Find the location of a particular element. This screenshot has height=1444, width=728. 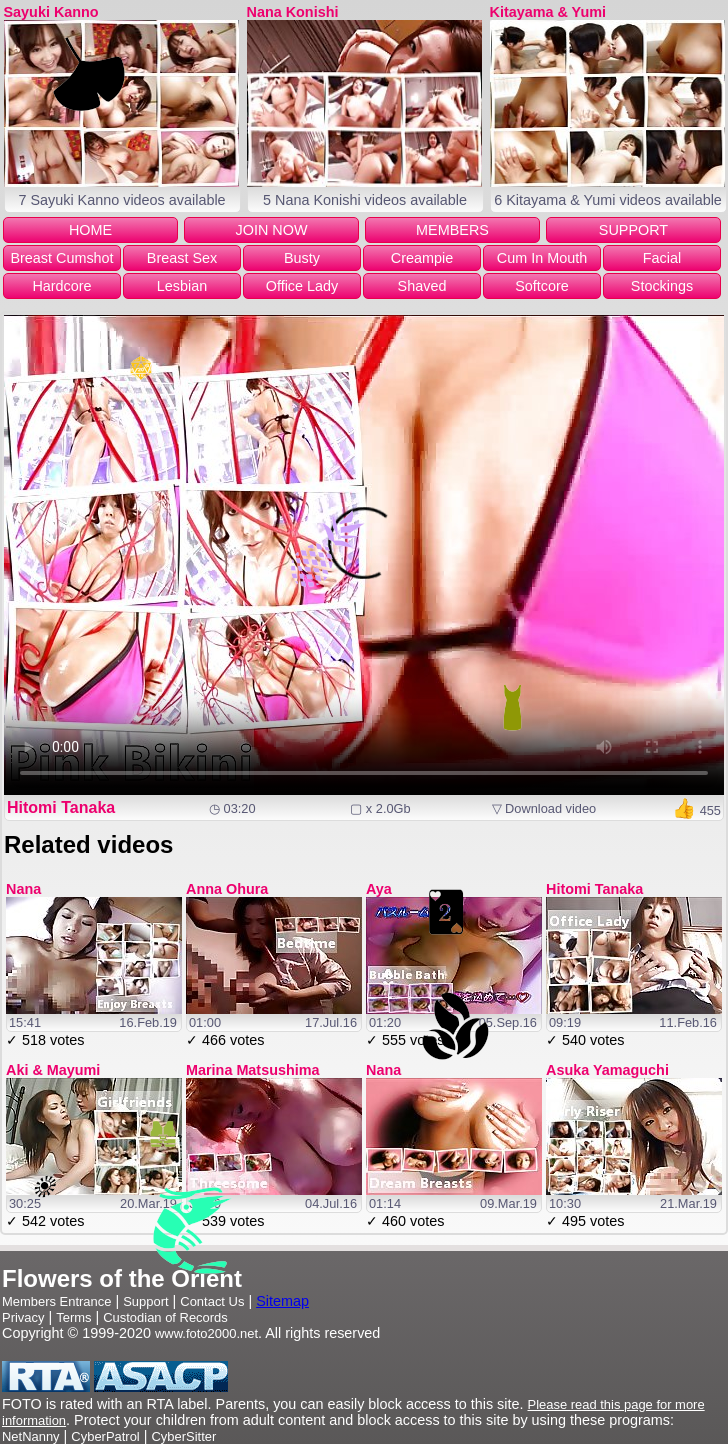

tropical or exotic food category is located at coordinates (329, 549).